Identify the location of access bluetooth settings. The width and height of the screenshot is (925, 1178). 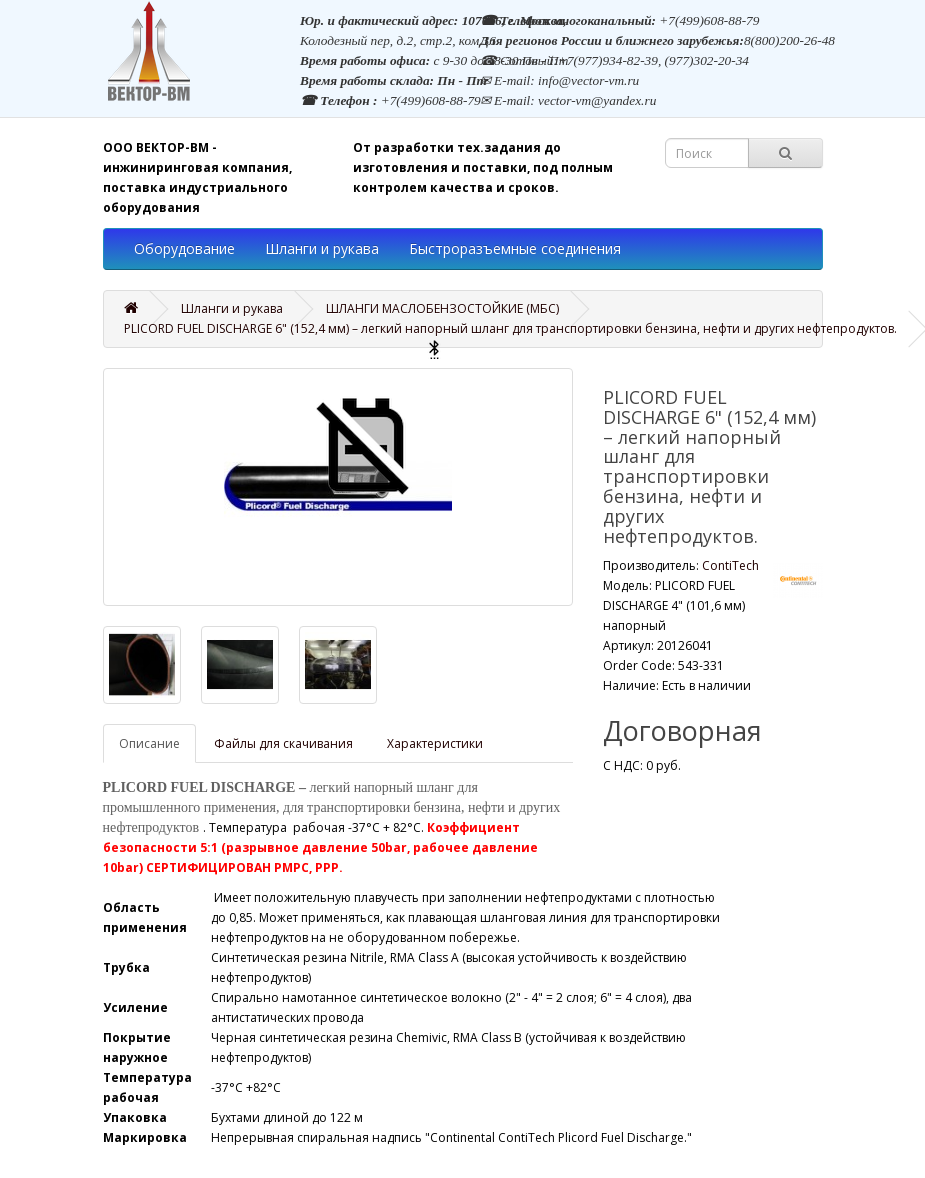
(434, 349).